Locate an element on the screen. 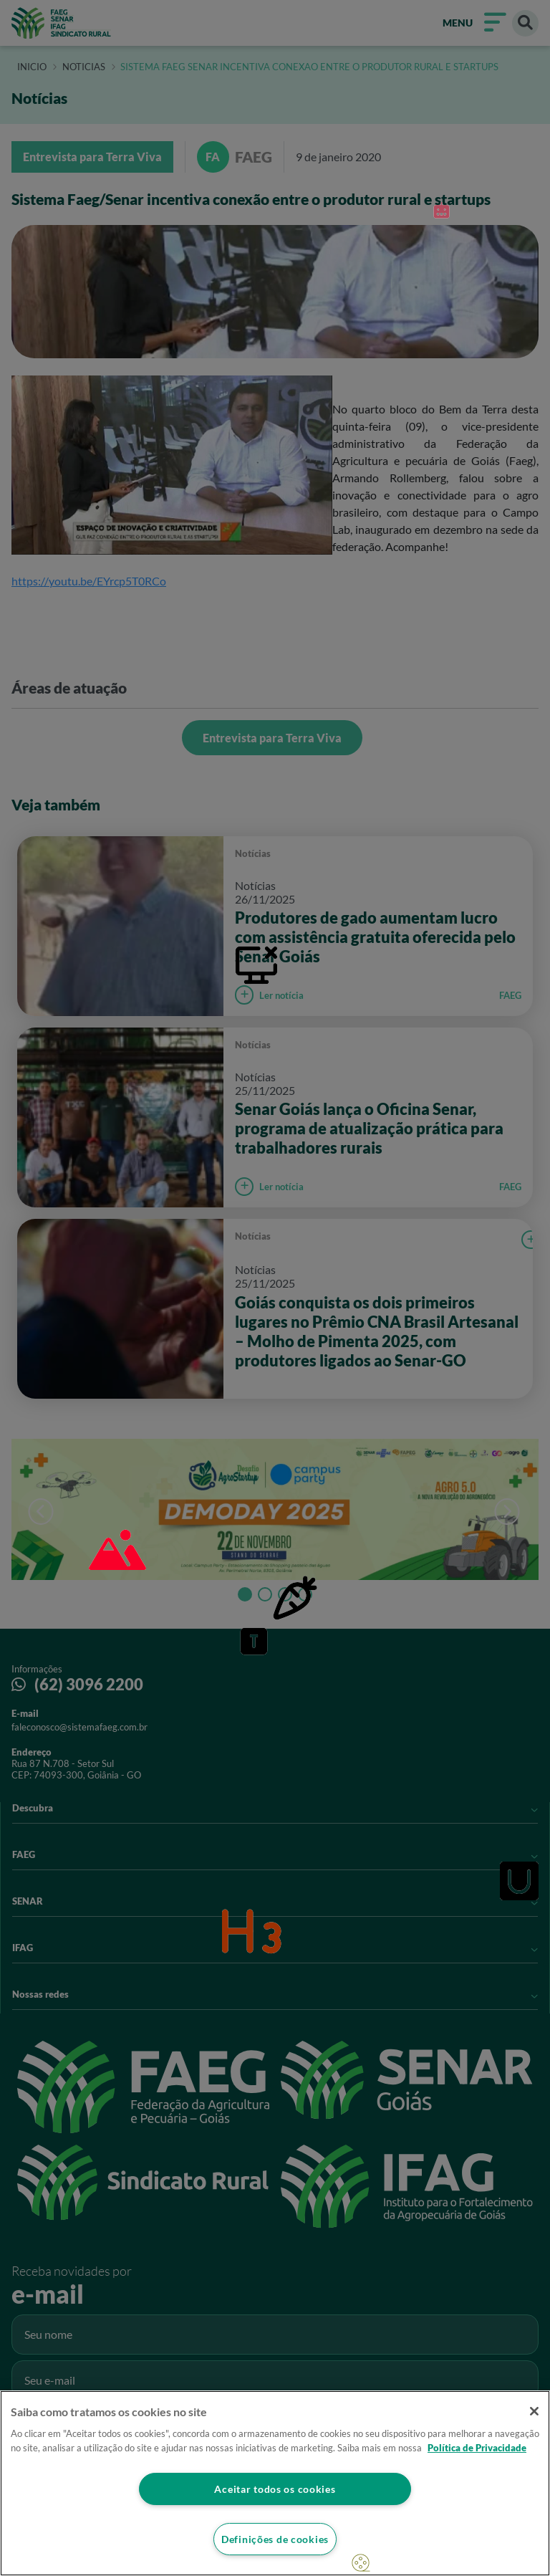 The height and width of the screenshot is (2576, 550). view landscape or nature photos is located at coordinates (117, 1552).